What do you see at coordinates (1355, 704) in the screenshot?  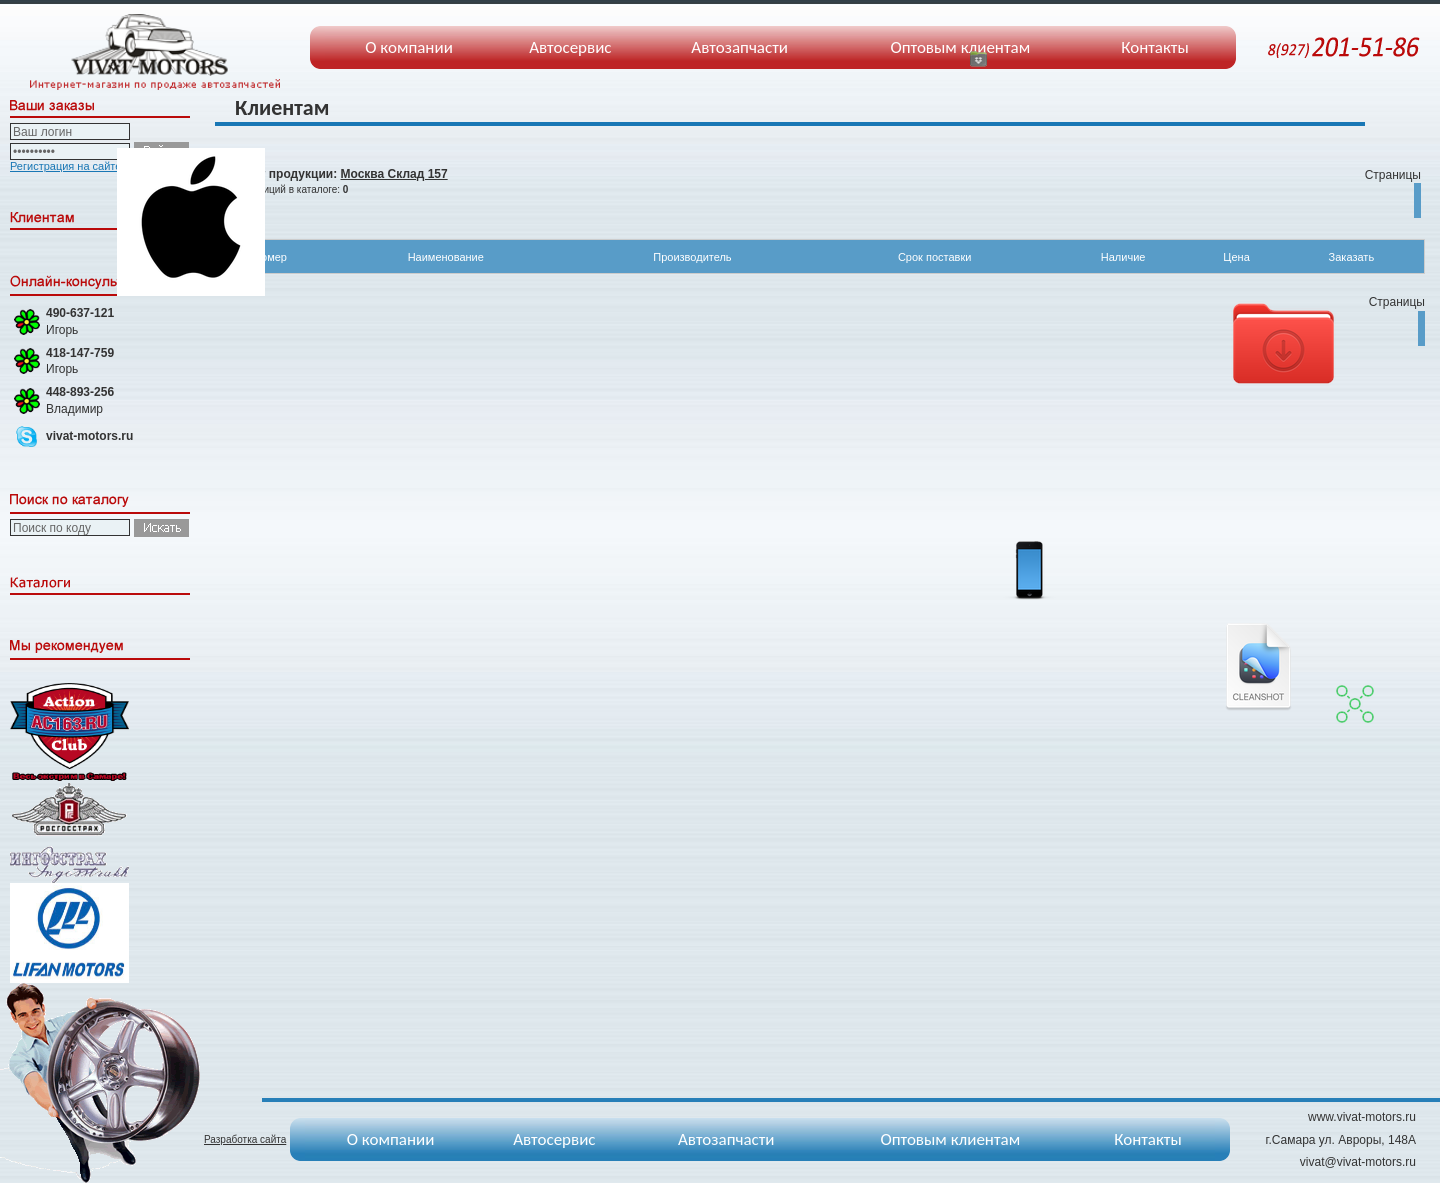 I see `access media library replication tools` at bounding box center [1355, 704].